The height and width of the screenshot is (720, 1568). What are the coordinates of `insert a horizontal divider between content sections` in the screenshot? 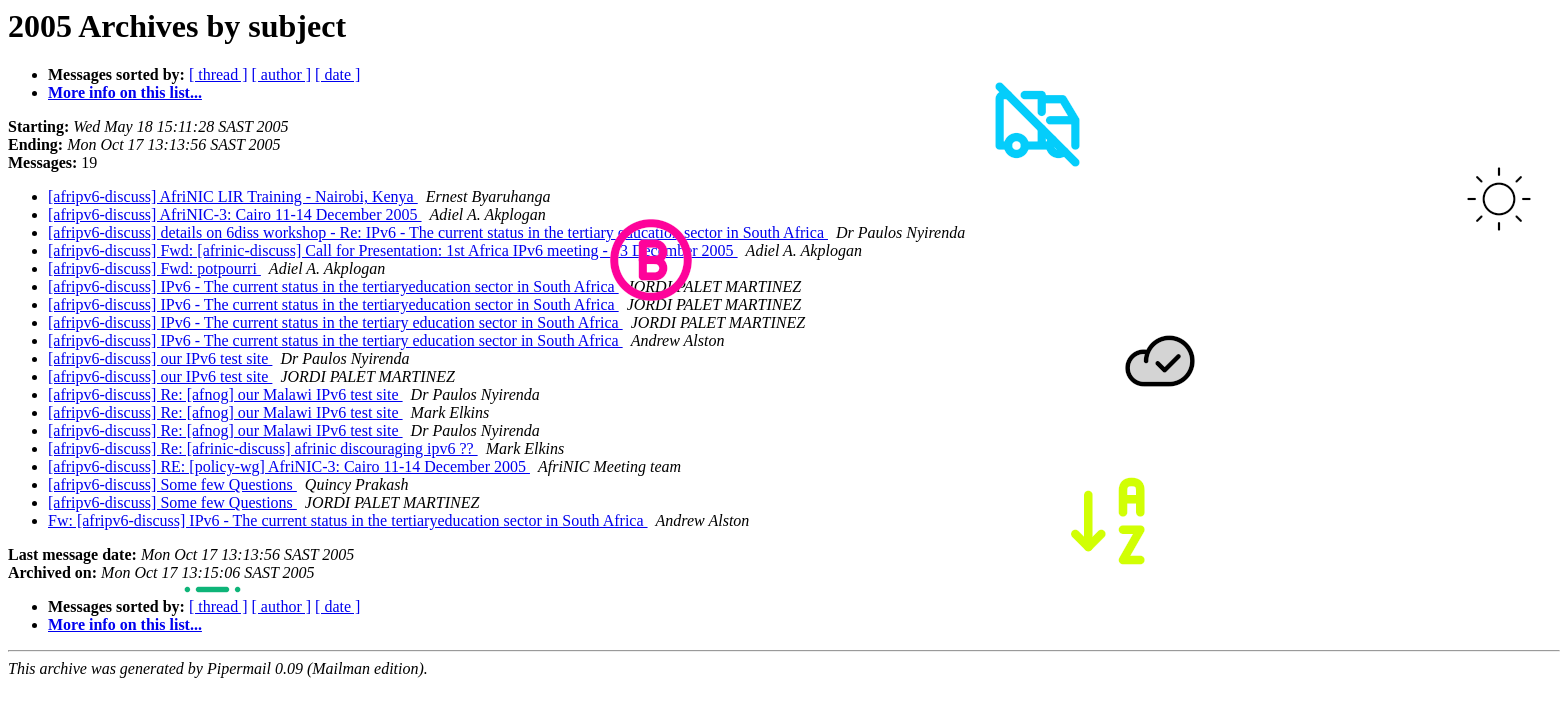 It's located at (212, 589).